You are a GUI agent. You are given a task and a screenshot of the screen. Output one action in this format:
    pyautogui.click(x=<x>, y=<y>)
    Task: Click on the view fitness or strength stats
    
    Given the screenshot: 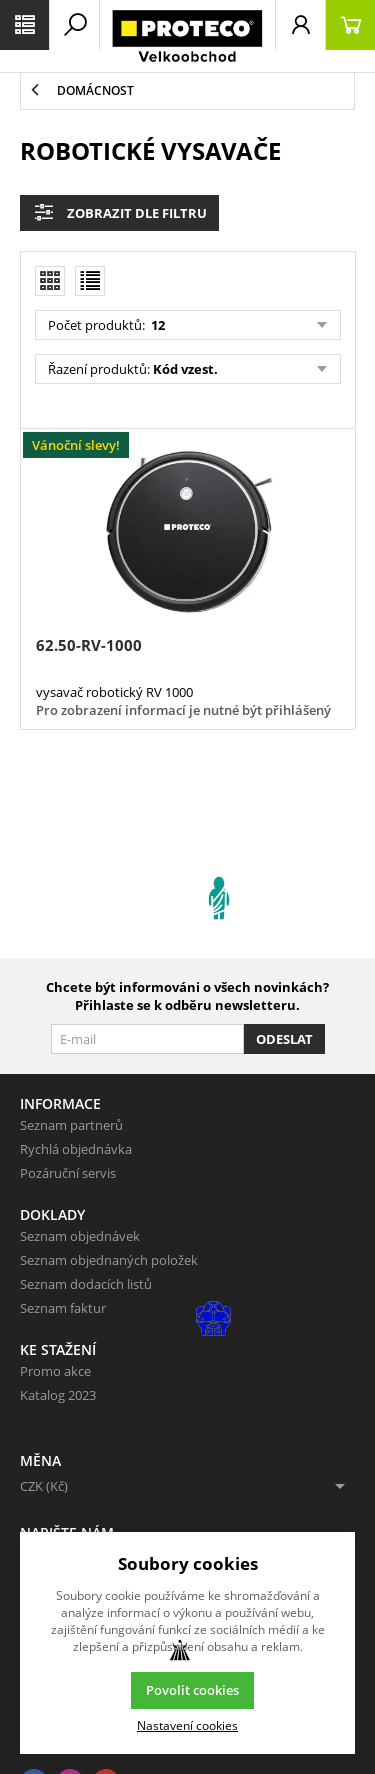 What is the action you would take?
    pyautogui.click(x=213, y=1318)
    